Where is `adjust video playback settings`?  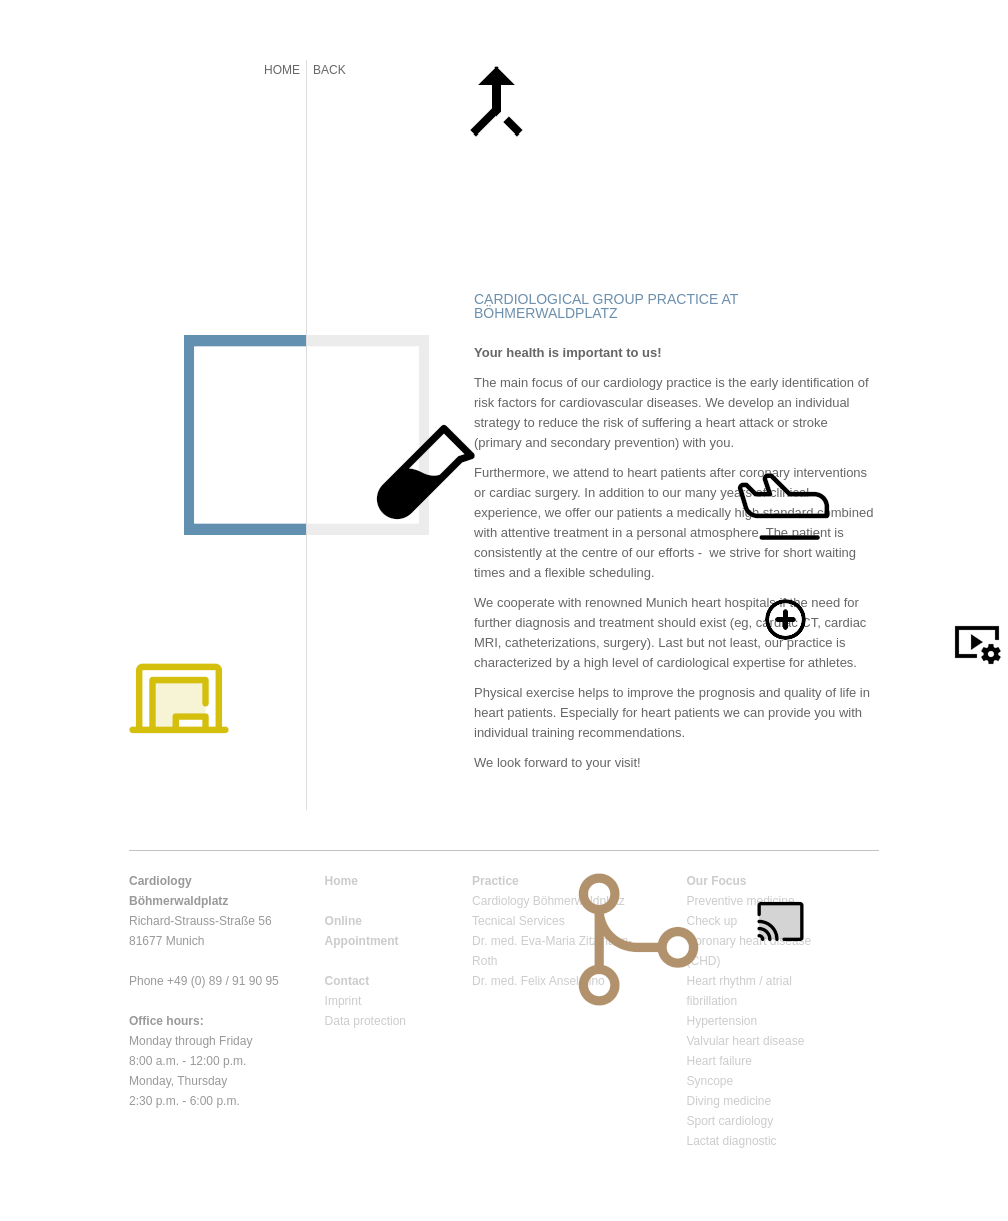
adjust video playback settings is located at coordinates (977, 642).